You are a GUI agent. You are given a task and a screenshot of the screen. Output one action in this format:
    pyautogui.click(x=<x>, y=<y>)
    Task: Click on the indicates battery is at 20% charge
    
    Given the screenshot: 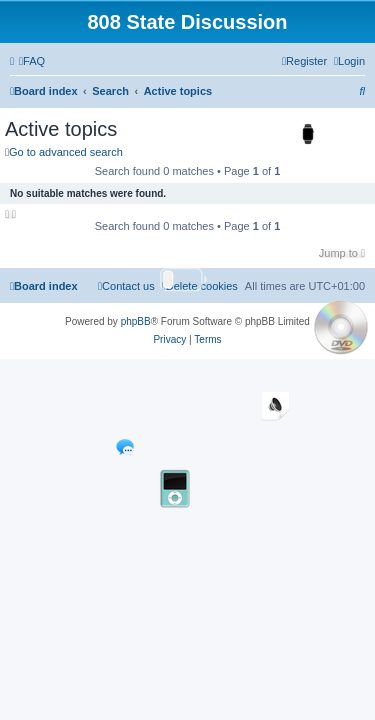 What is the action you would take?
    pyautogui.click(x=183, y=279)
    